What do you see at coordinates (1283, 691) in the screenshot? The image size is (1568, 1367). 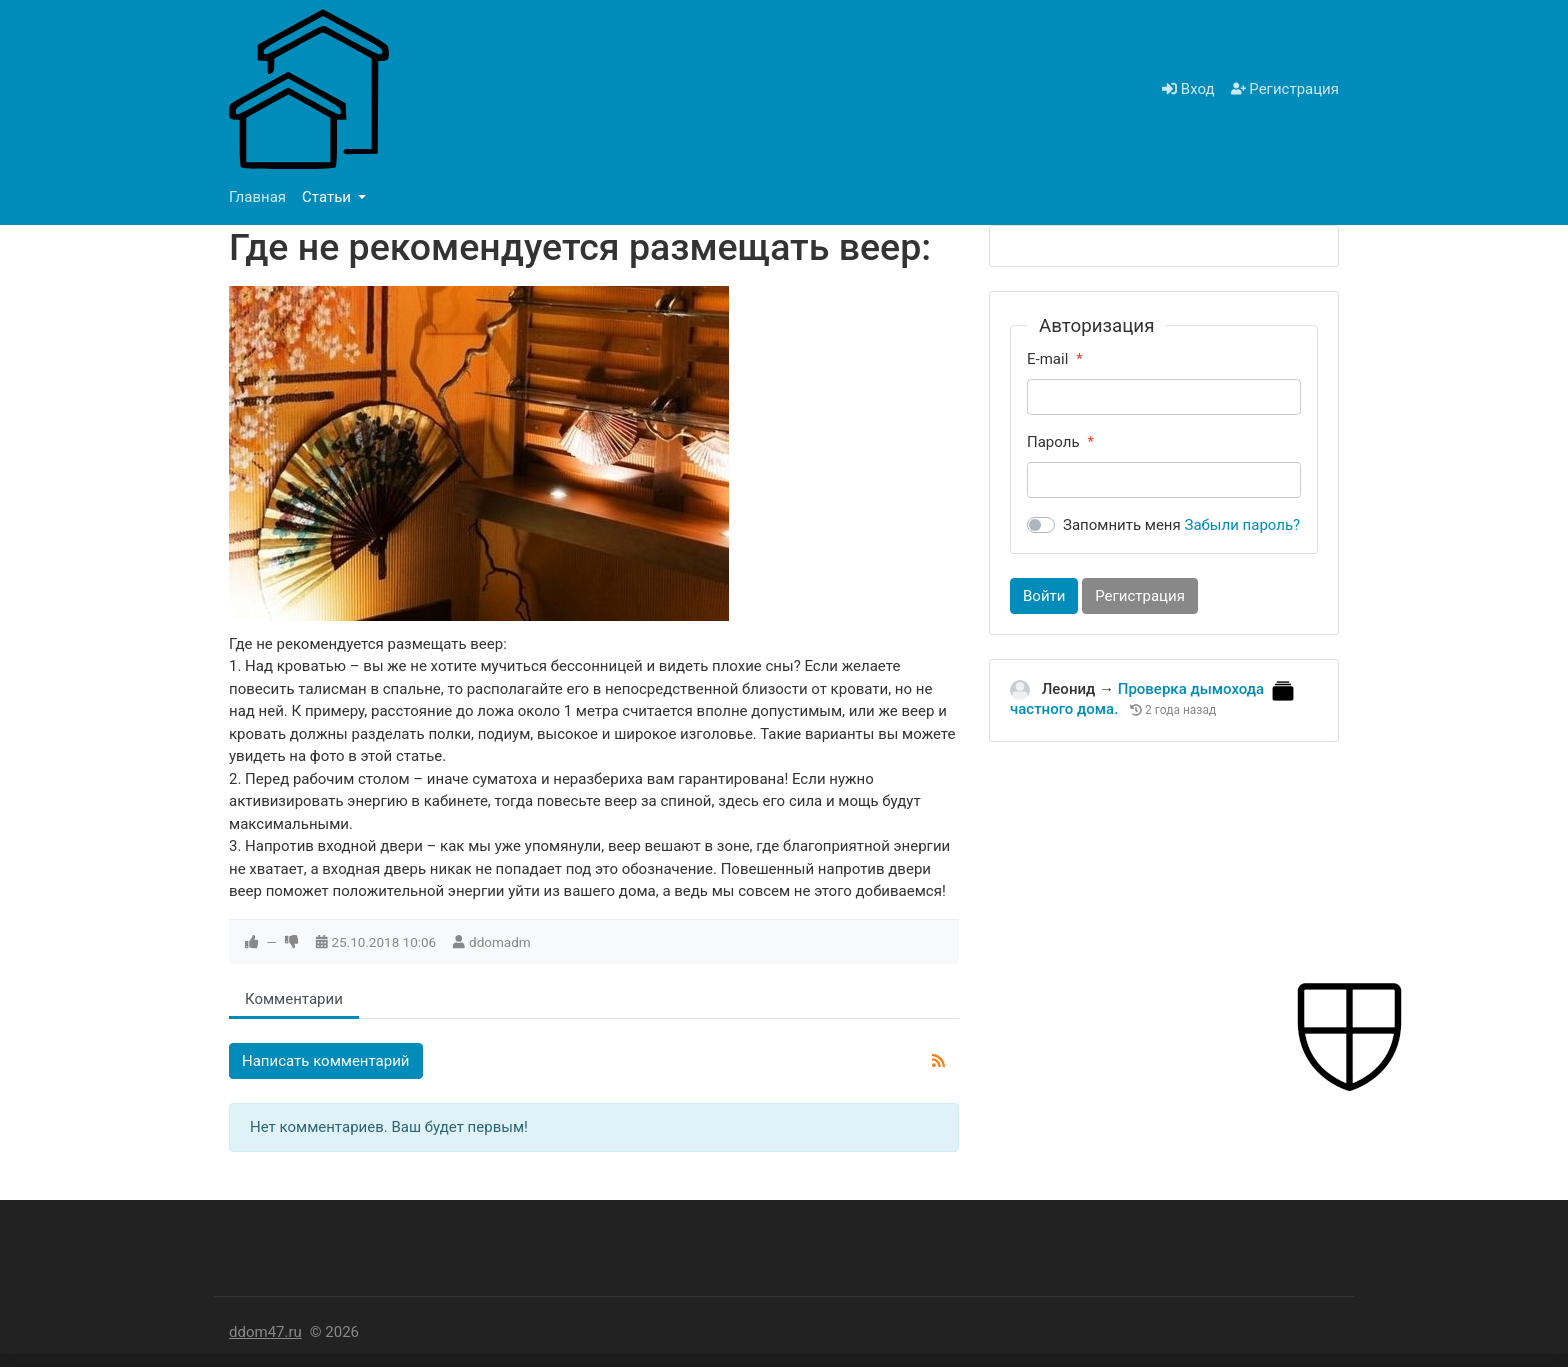 I see `view photo albums` at bounding box center [1283, 691].